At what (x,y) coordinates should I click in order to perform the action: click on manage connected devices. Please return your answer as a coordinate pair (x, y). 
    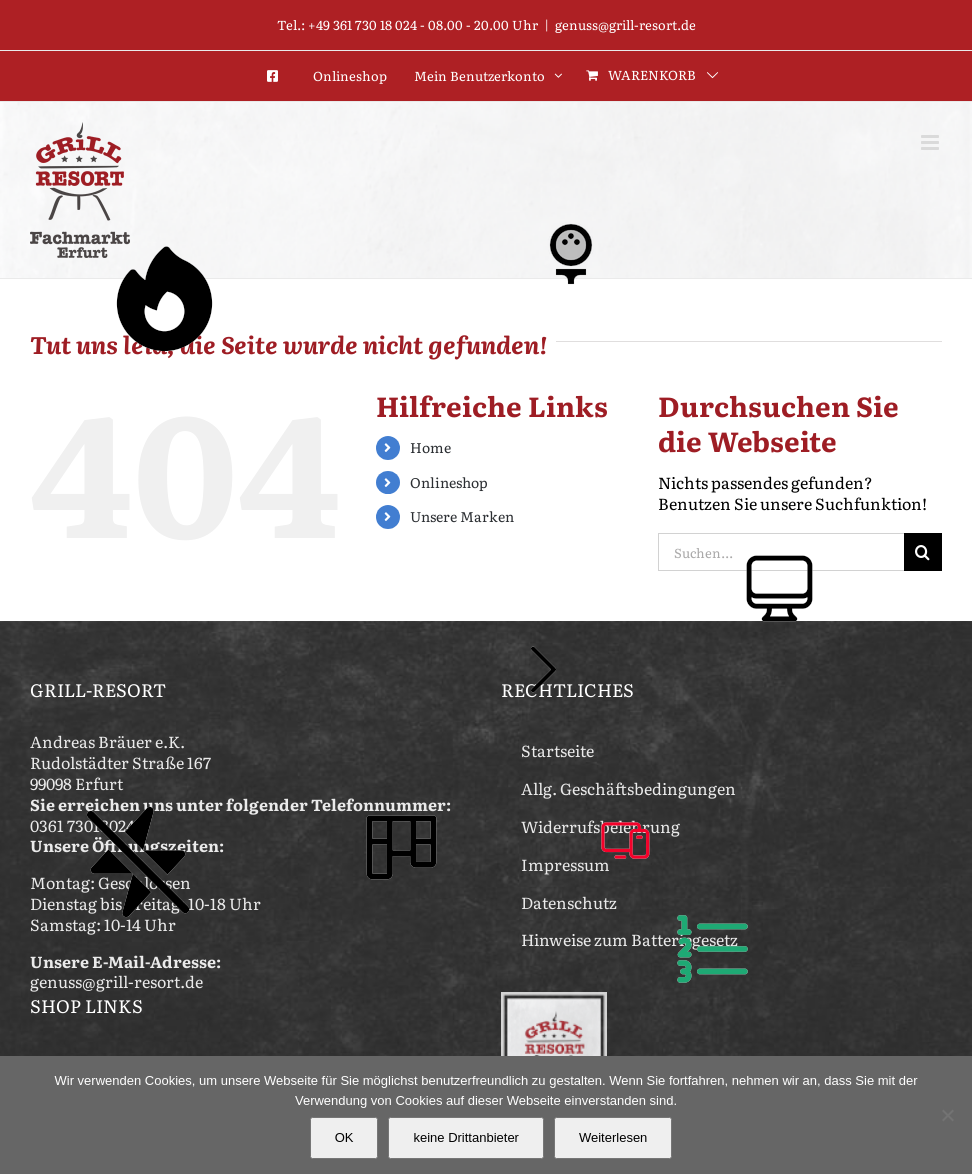
    Looking at the image, I should click on (624, 840).